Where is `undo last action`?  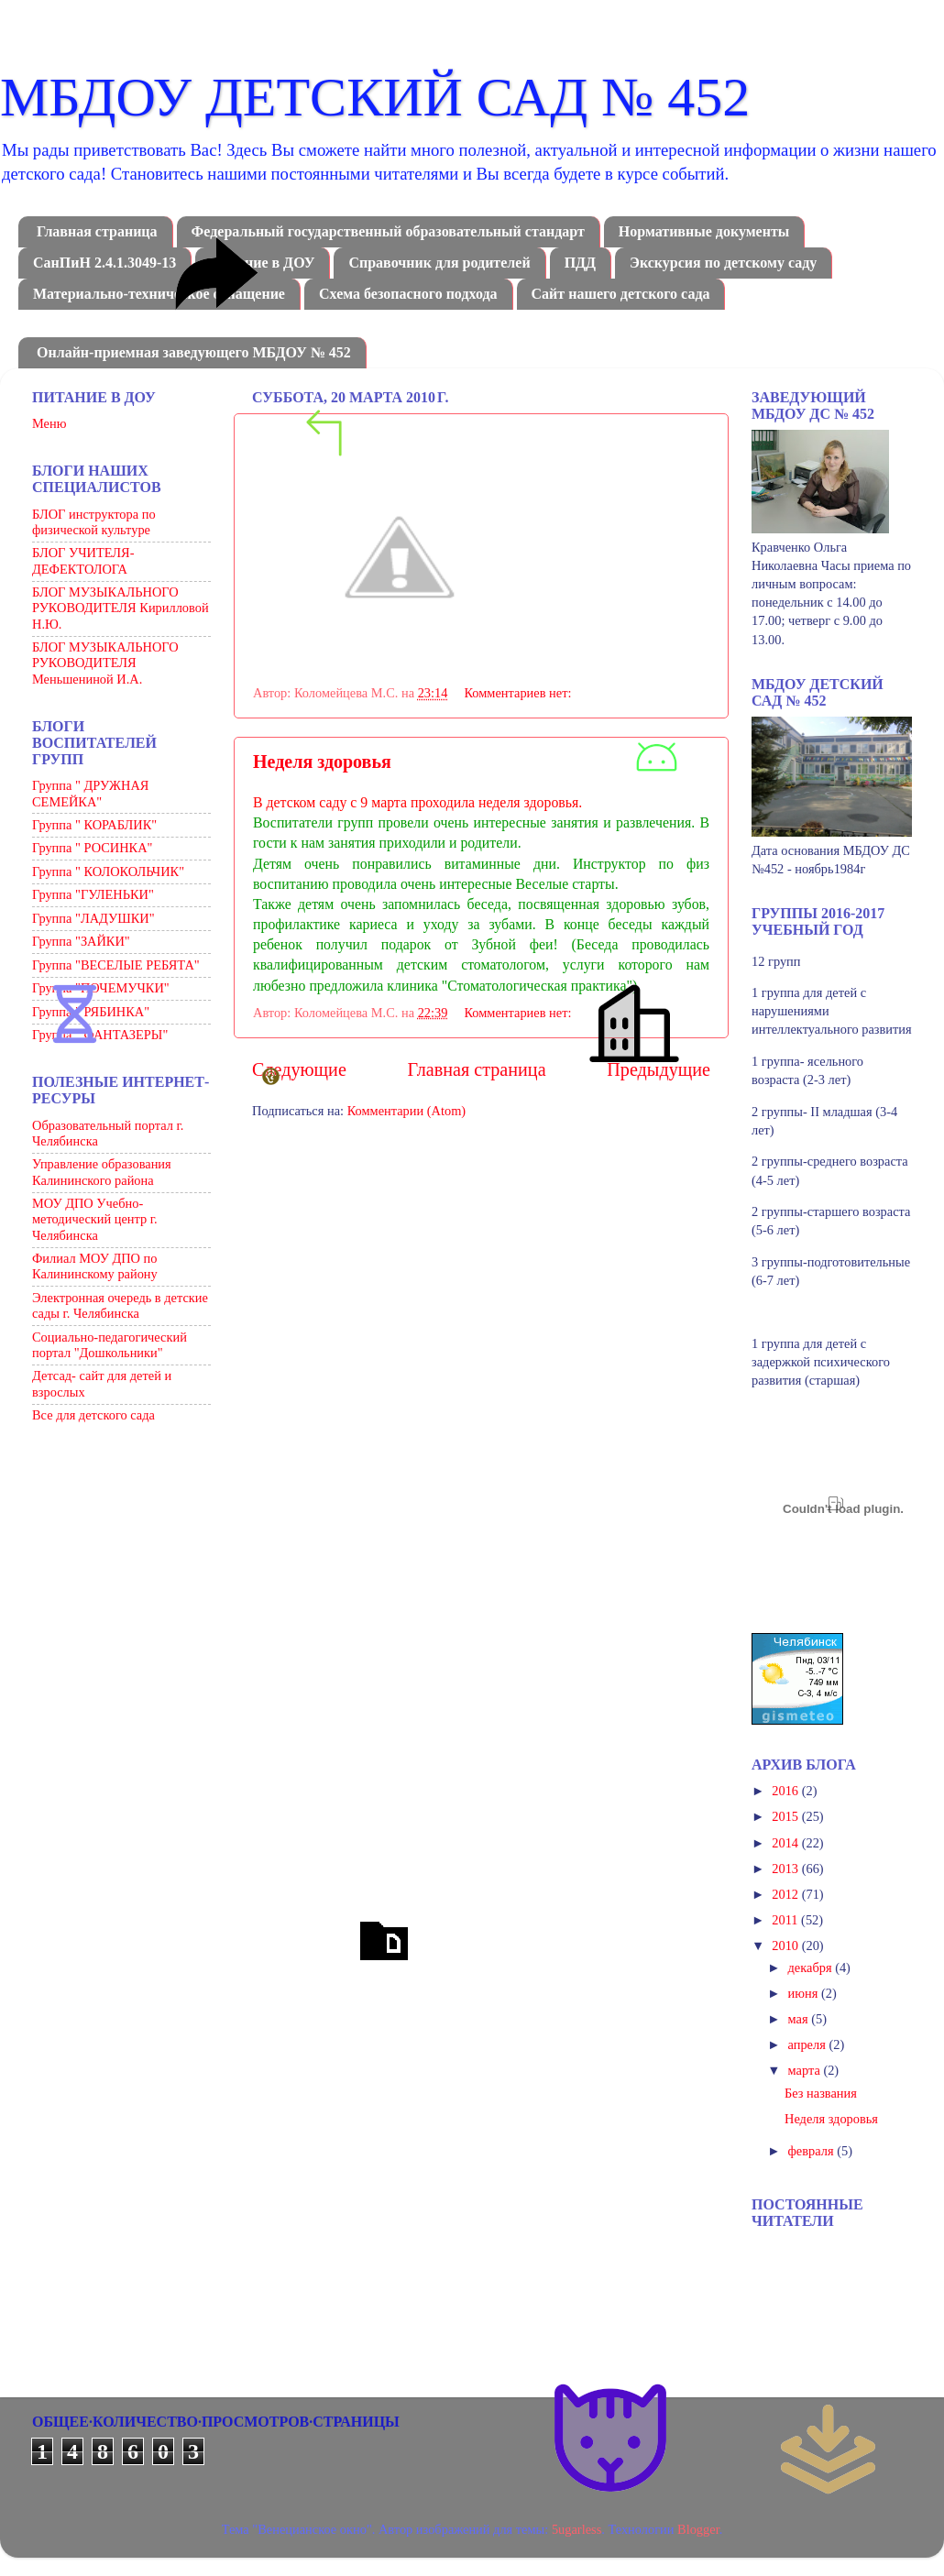 undo last action is located at coordinates (325, 433).